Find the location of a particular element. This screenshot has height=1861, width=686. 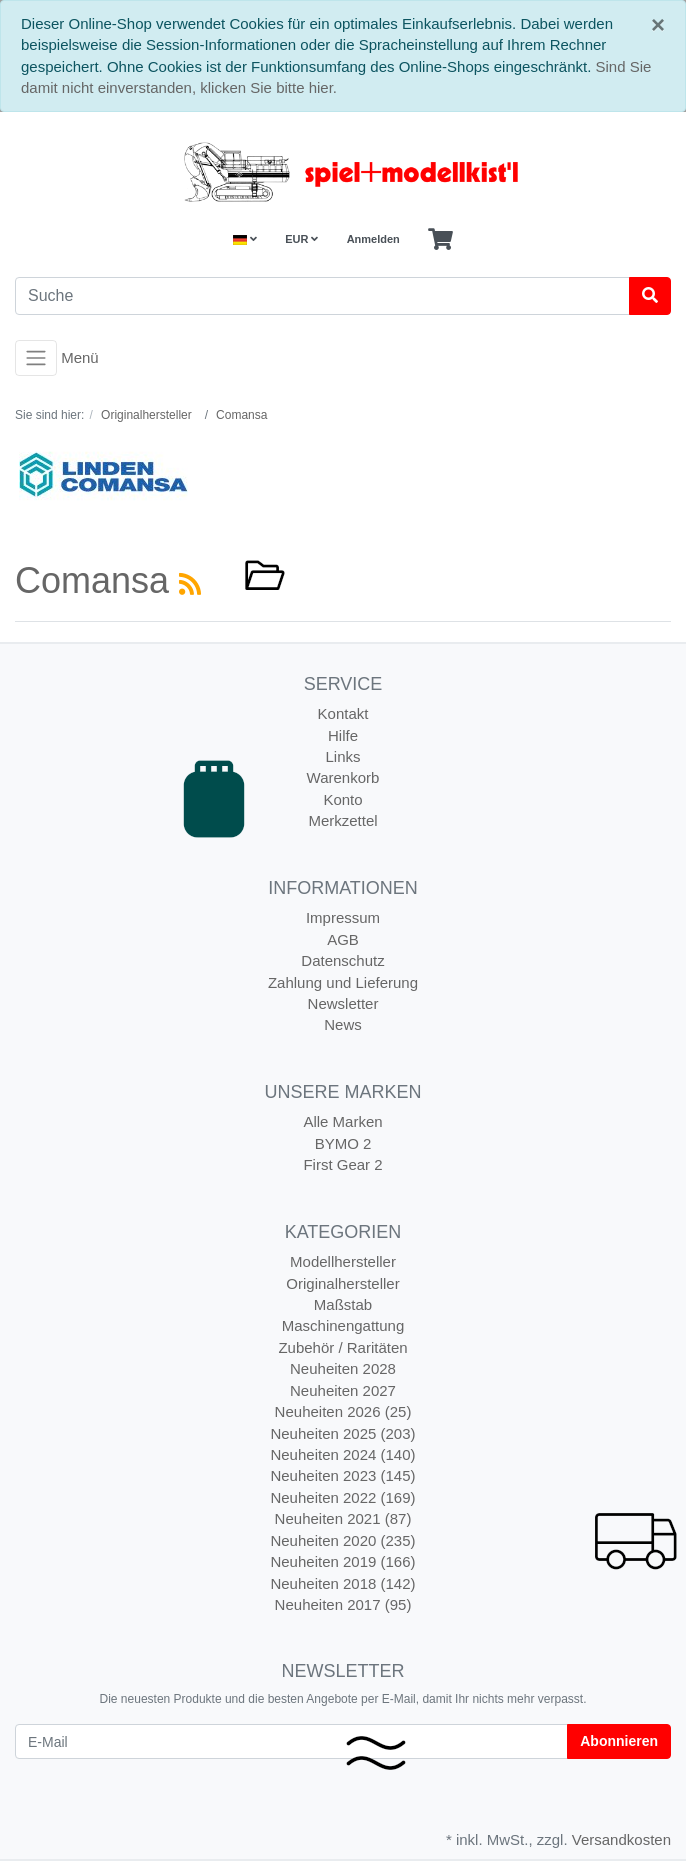

indicates approximate or estimated value is located at coordinates (376, 1753).